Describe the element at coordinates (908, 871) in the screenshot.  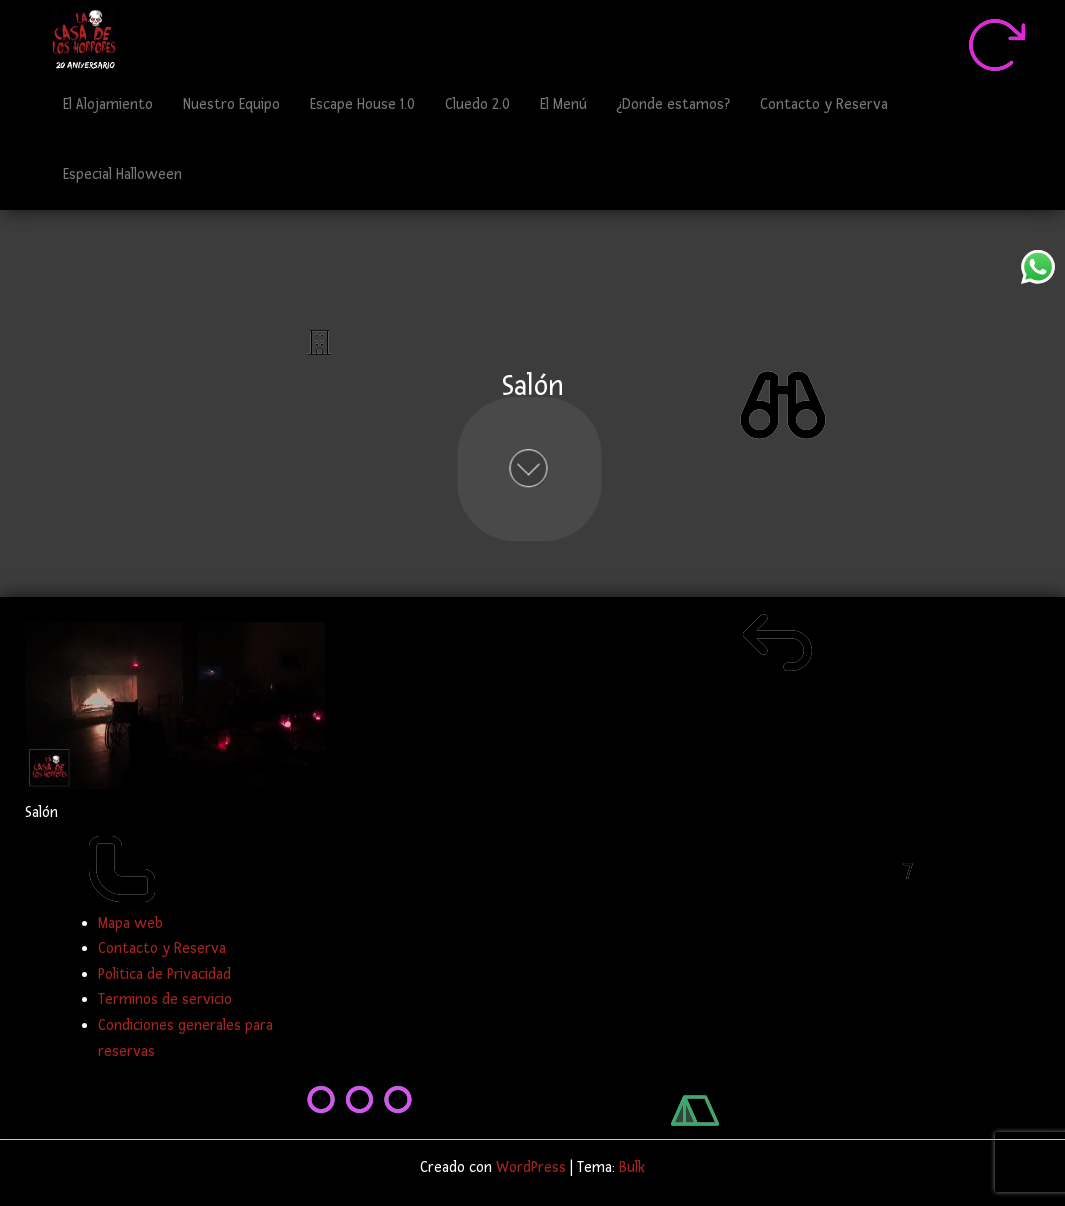
I see `indicates the number seven in a list or ranking` at that location.